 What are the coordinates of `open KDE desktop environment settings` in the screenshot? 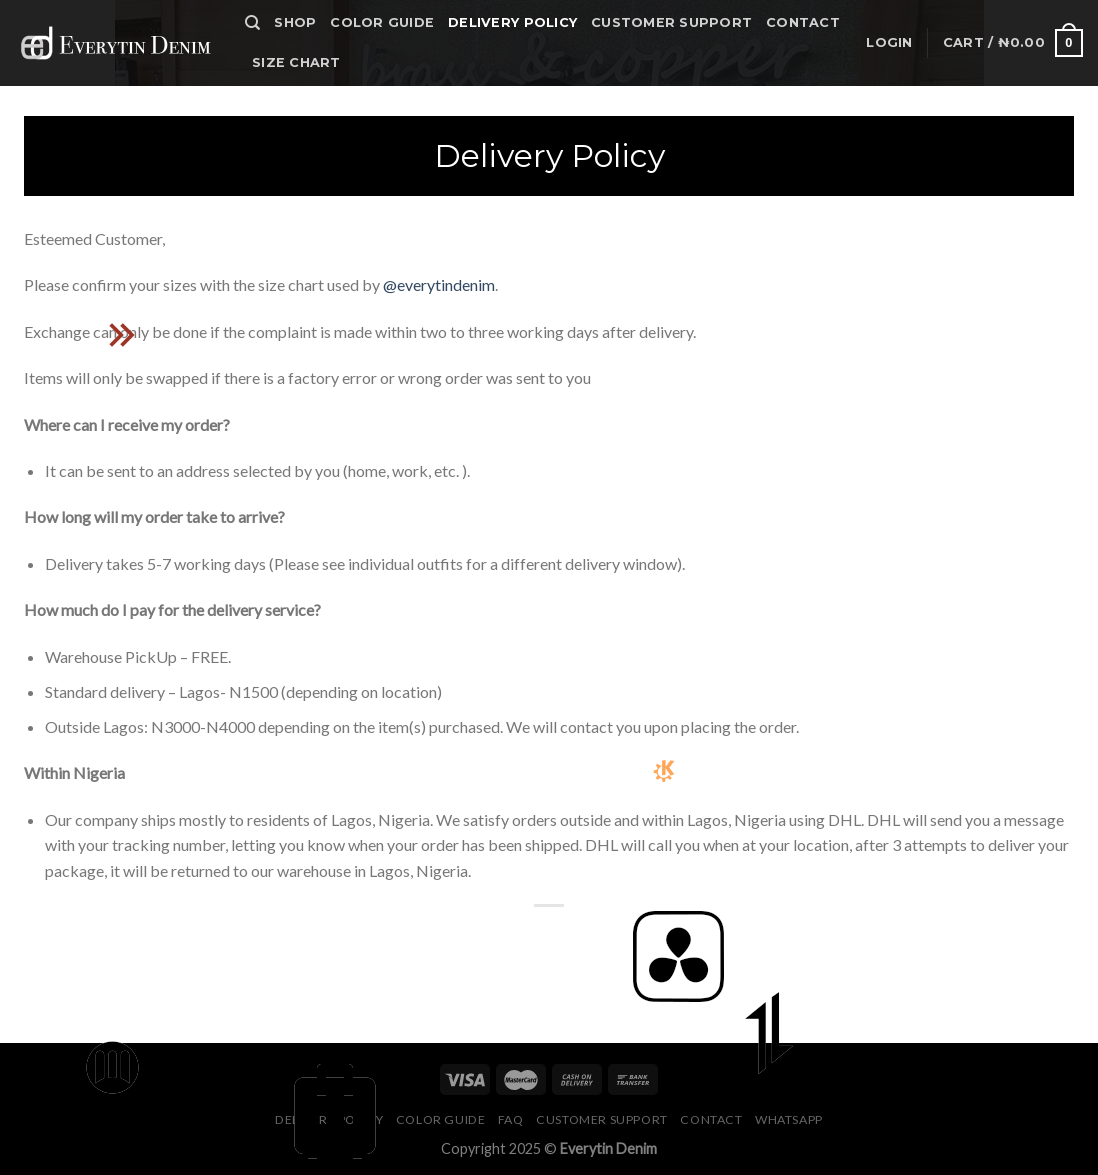 It's located at (664, 771).